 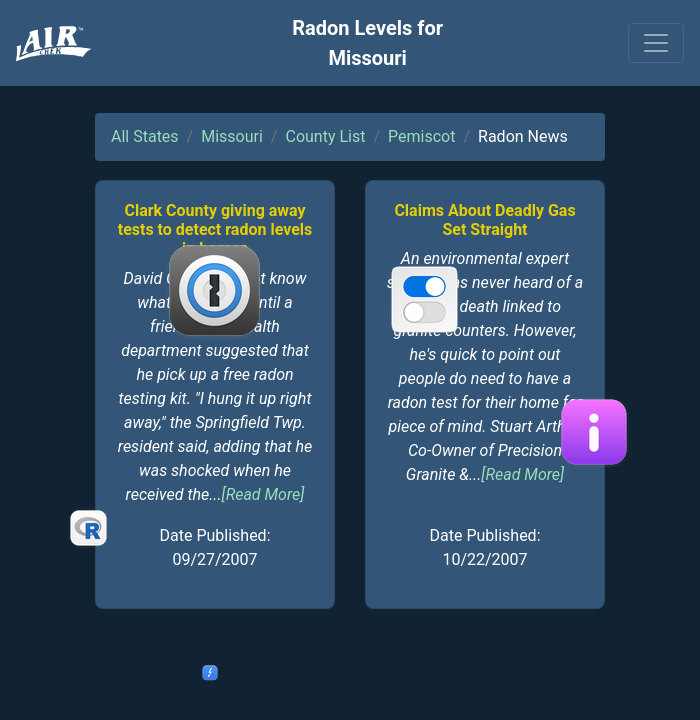 What do you see at coordinates (594, 432) in the screenshot?
I see `access system status notifications` at bounding box center [594, 432].